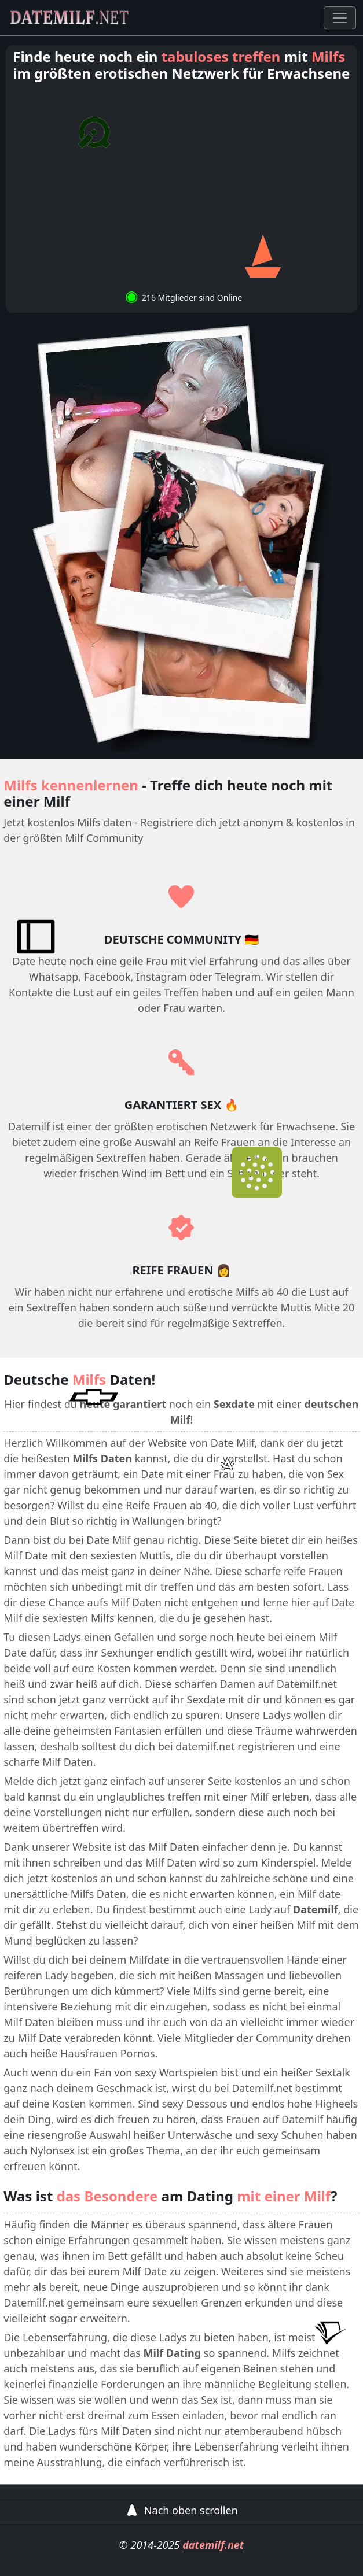  Describe the element at coordinates (94, 132) in the screenshot. I see `ManageIQ cloud management platform logo` at that location.